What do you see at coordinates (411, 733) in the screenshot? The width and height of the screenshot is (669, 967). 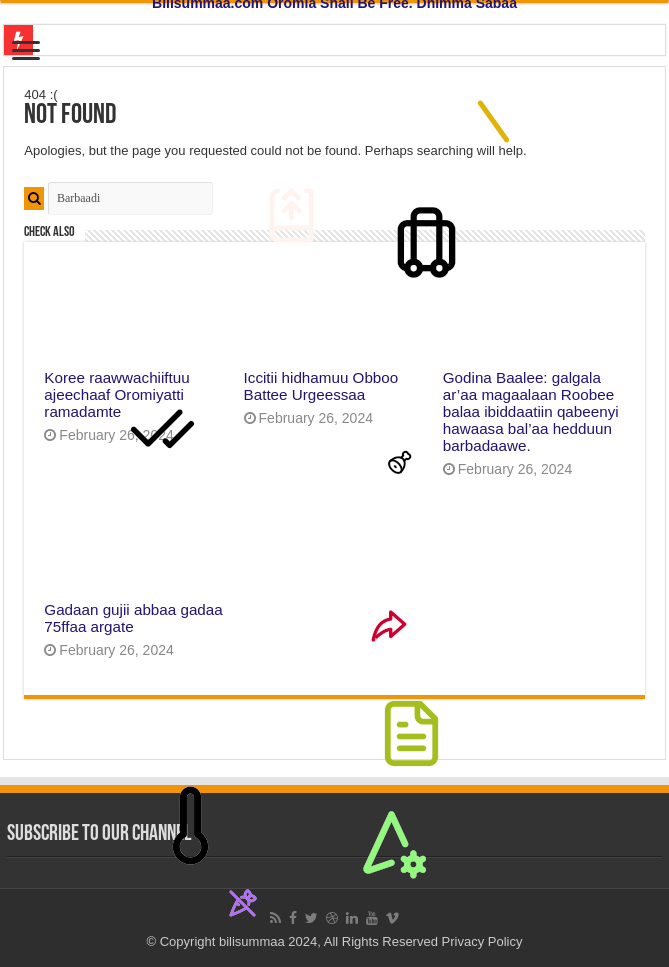 I see `view document contents` at bounding box center [411, 733].